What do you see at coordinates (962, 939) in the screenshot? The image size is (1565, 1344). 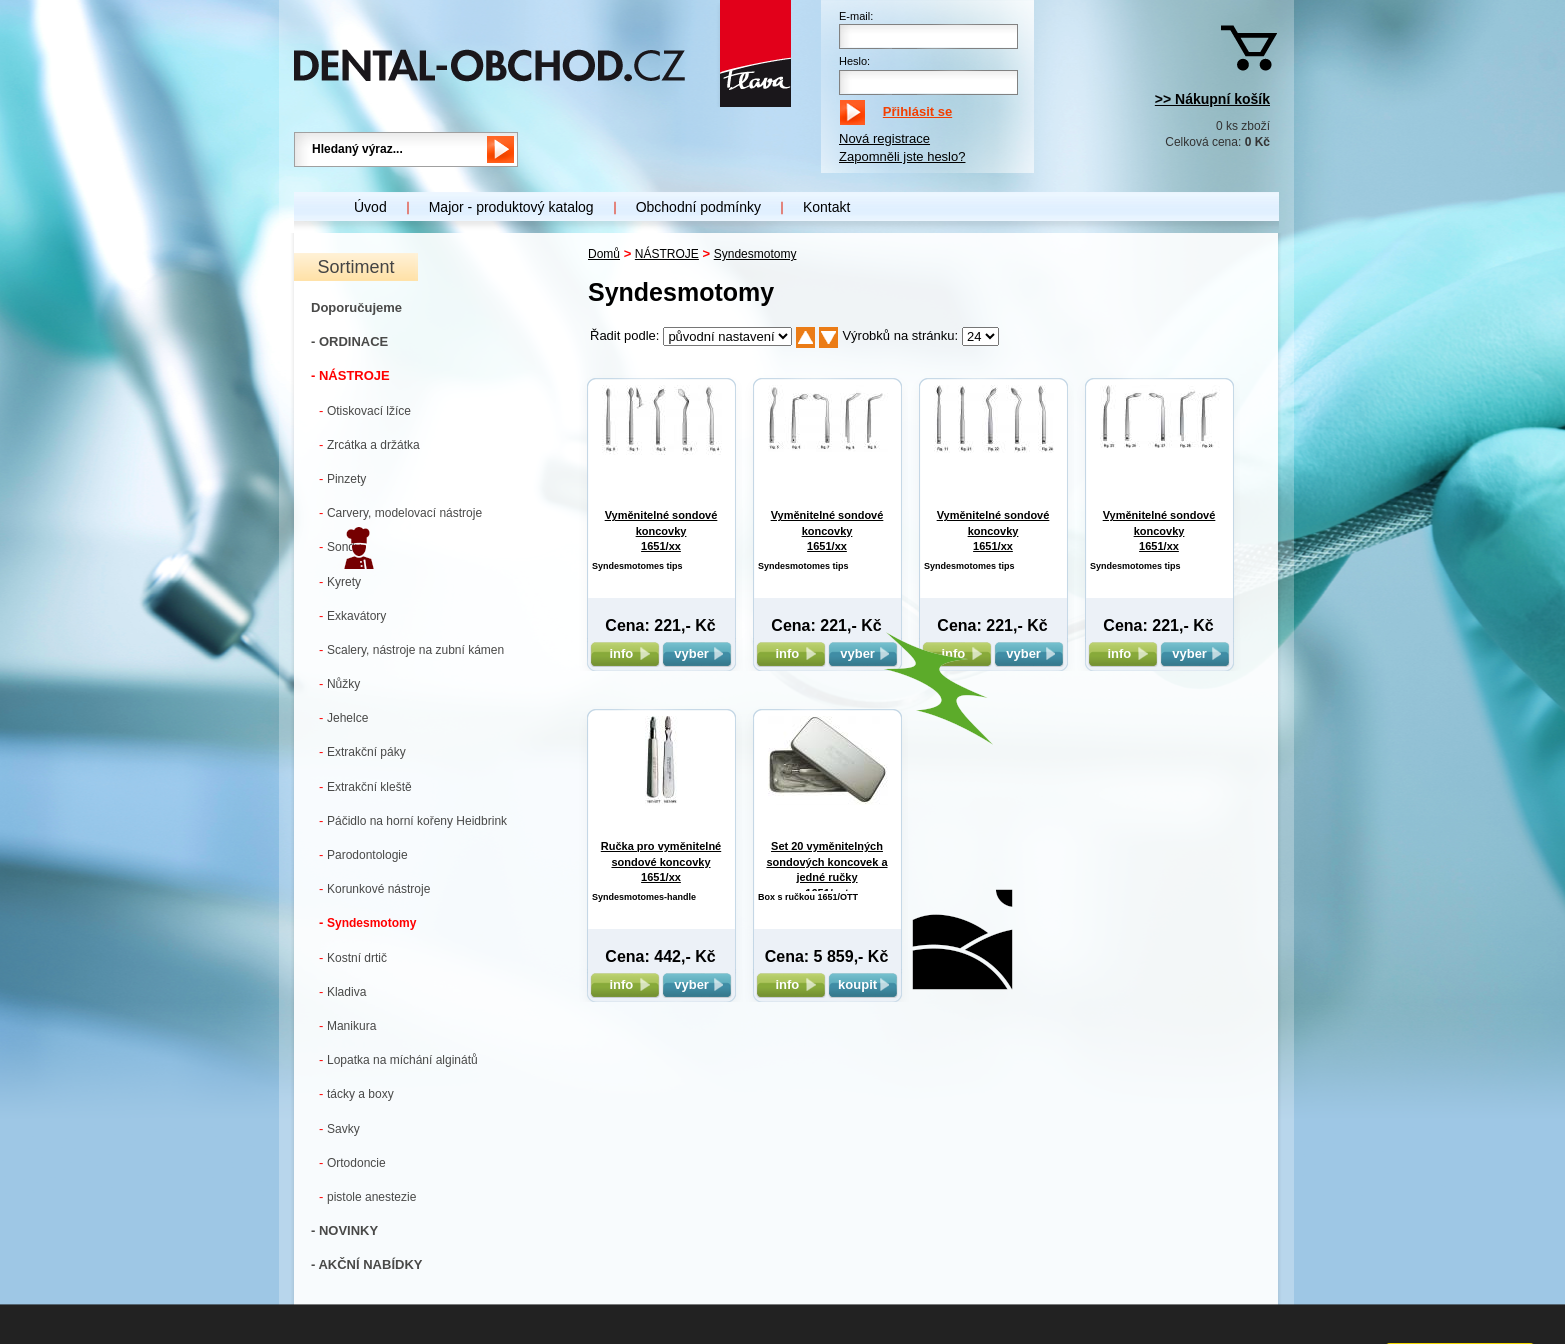 I see `view terrain or landscape mode` at bounding box center [962, 939].